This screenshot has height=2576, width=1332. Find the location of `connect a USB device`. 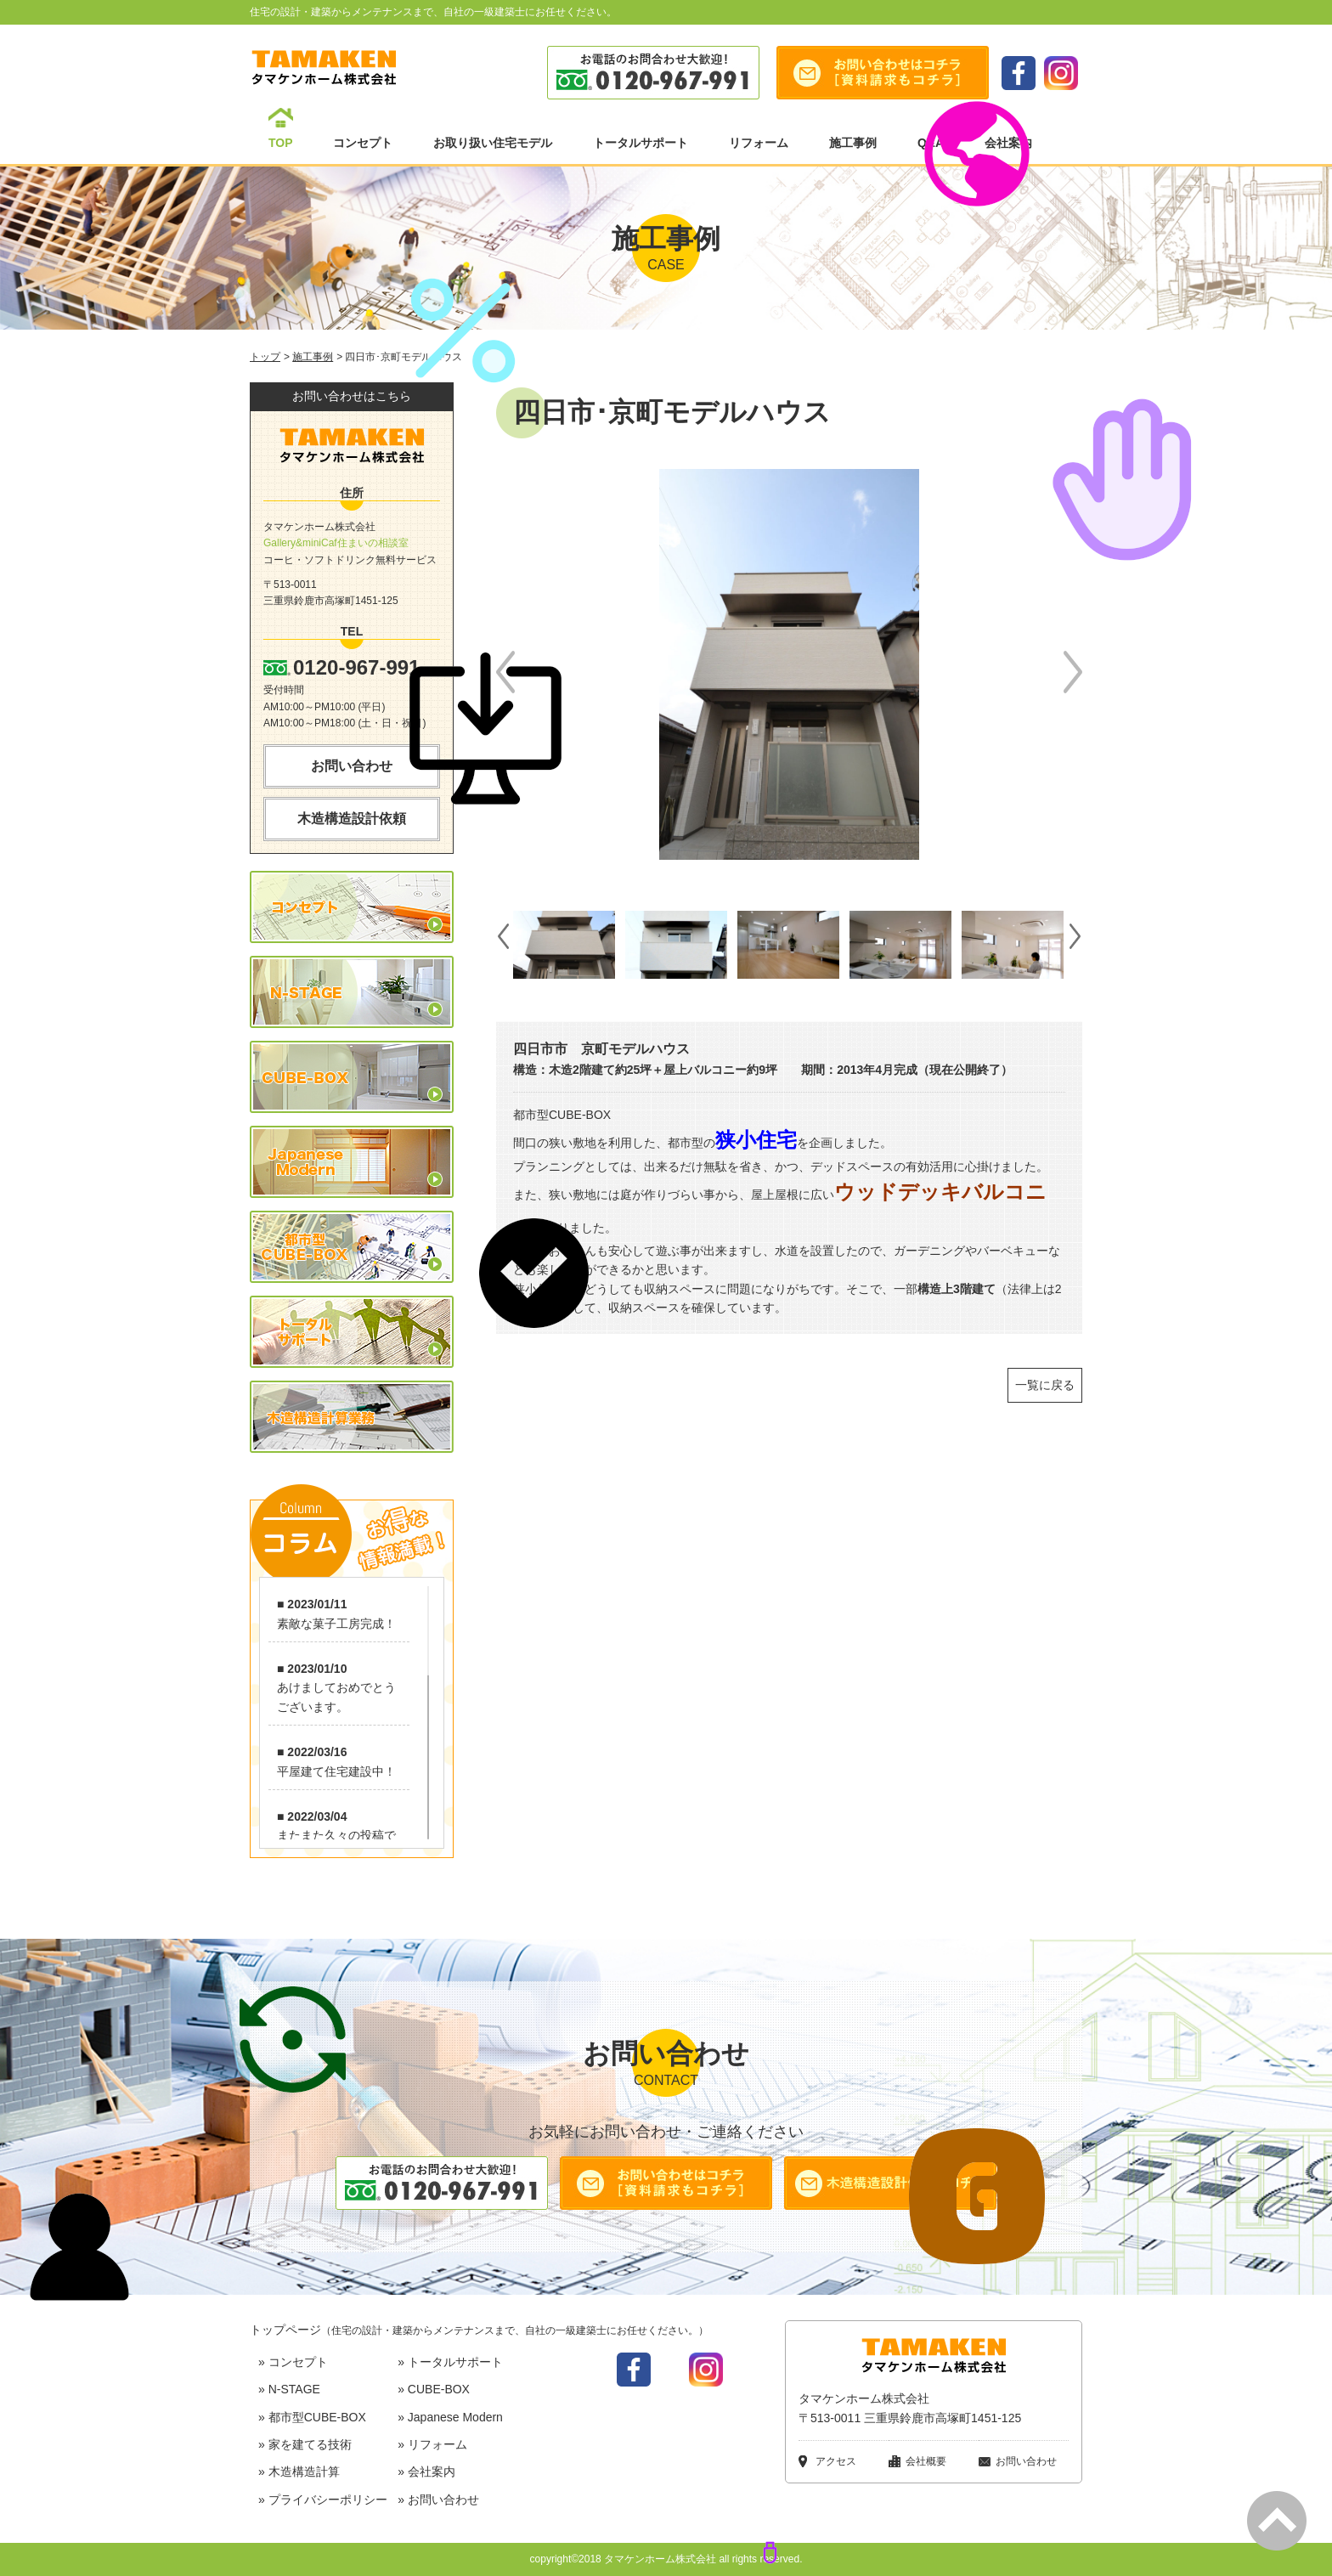

connect a USB device is located at coordinates (770, 2552).